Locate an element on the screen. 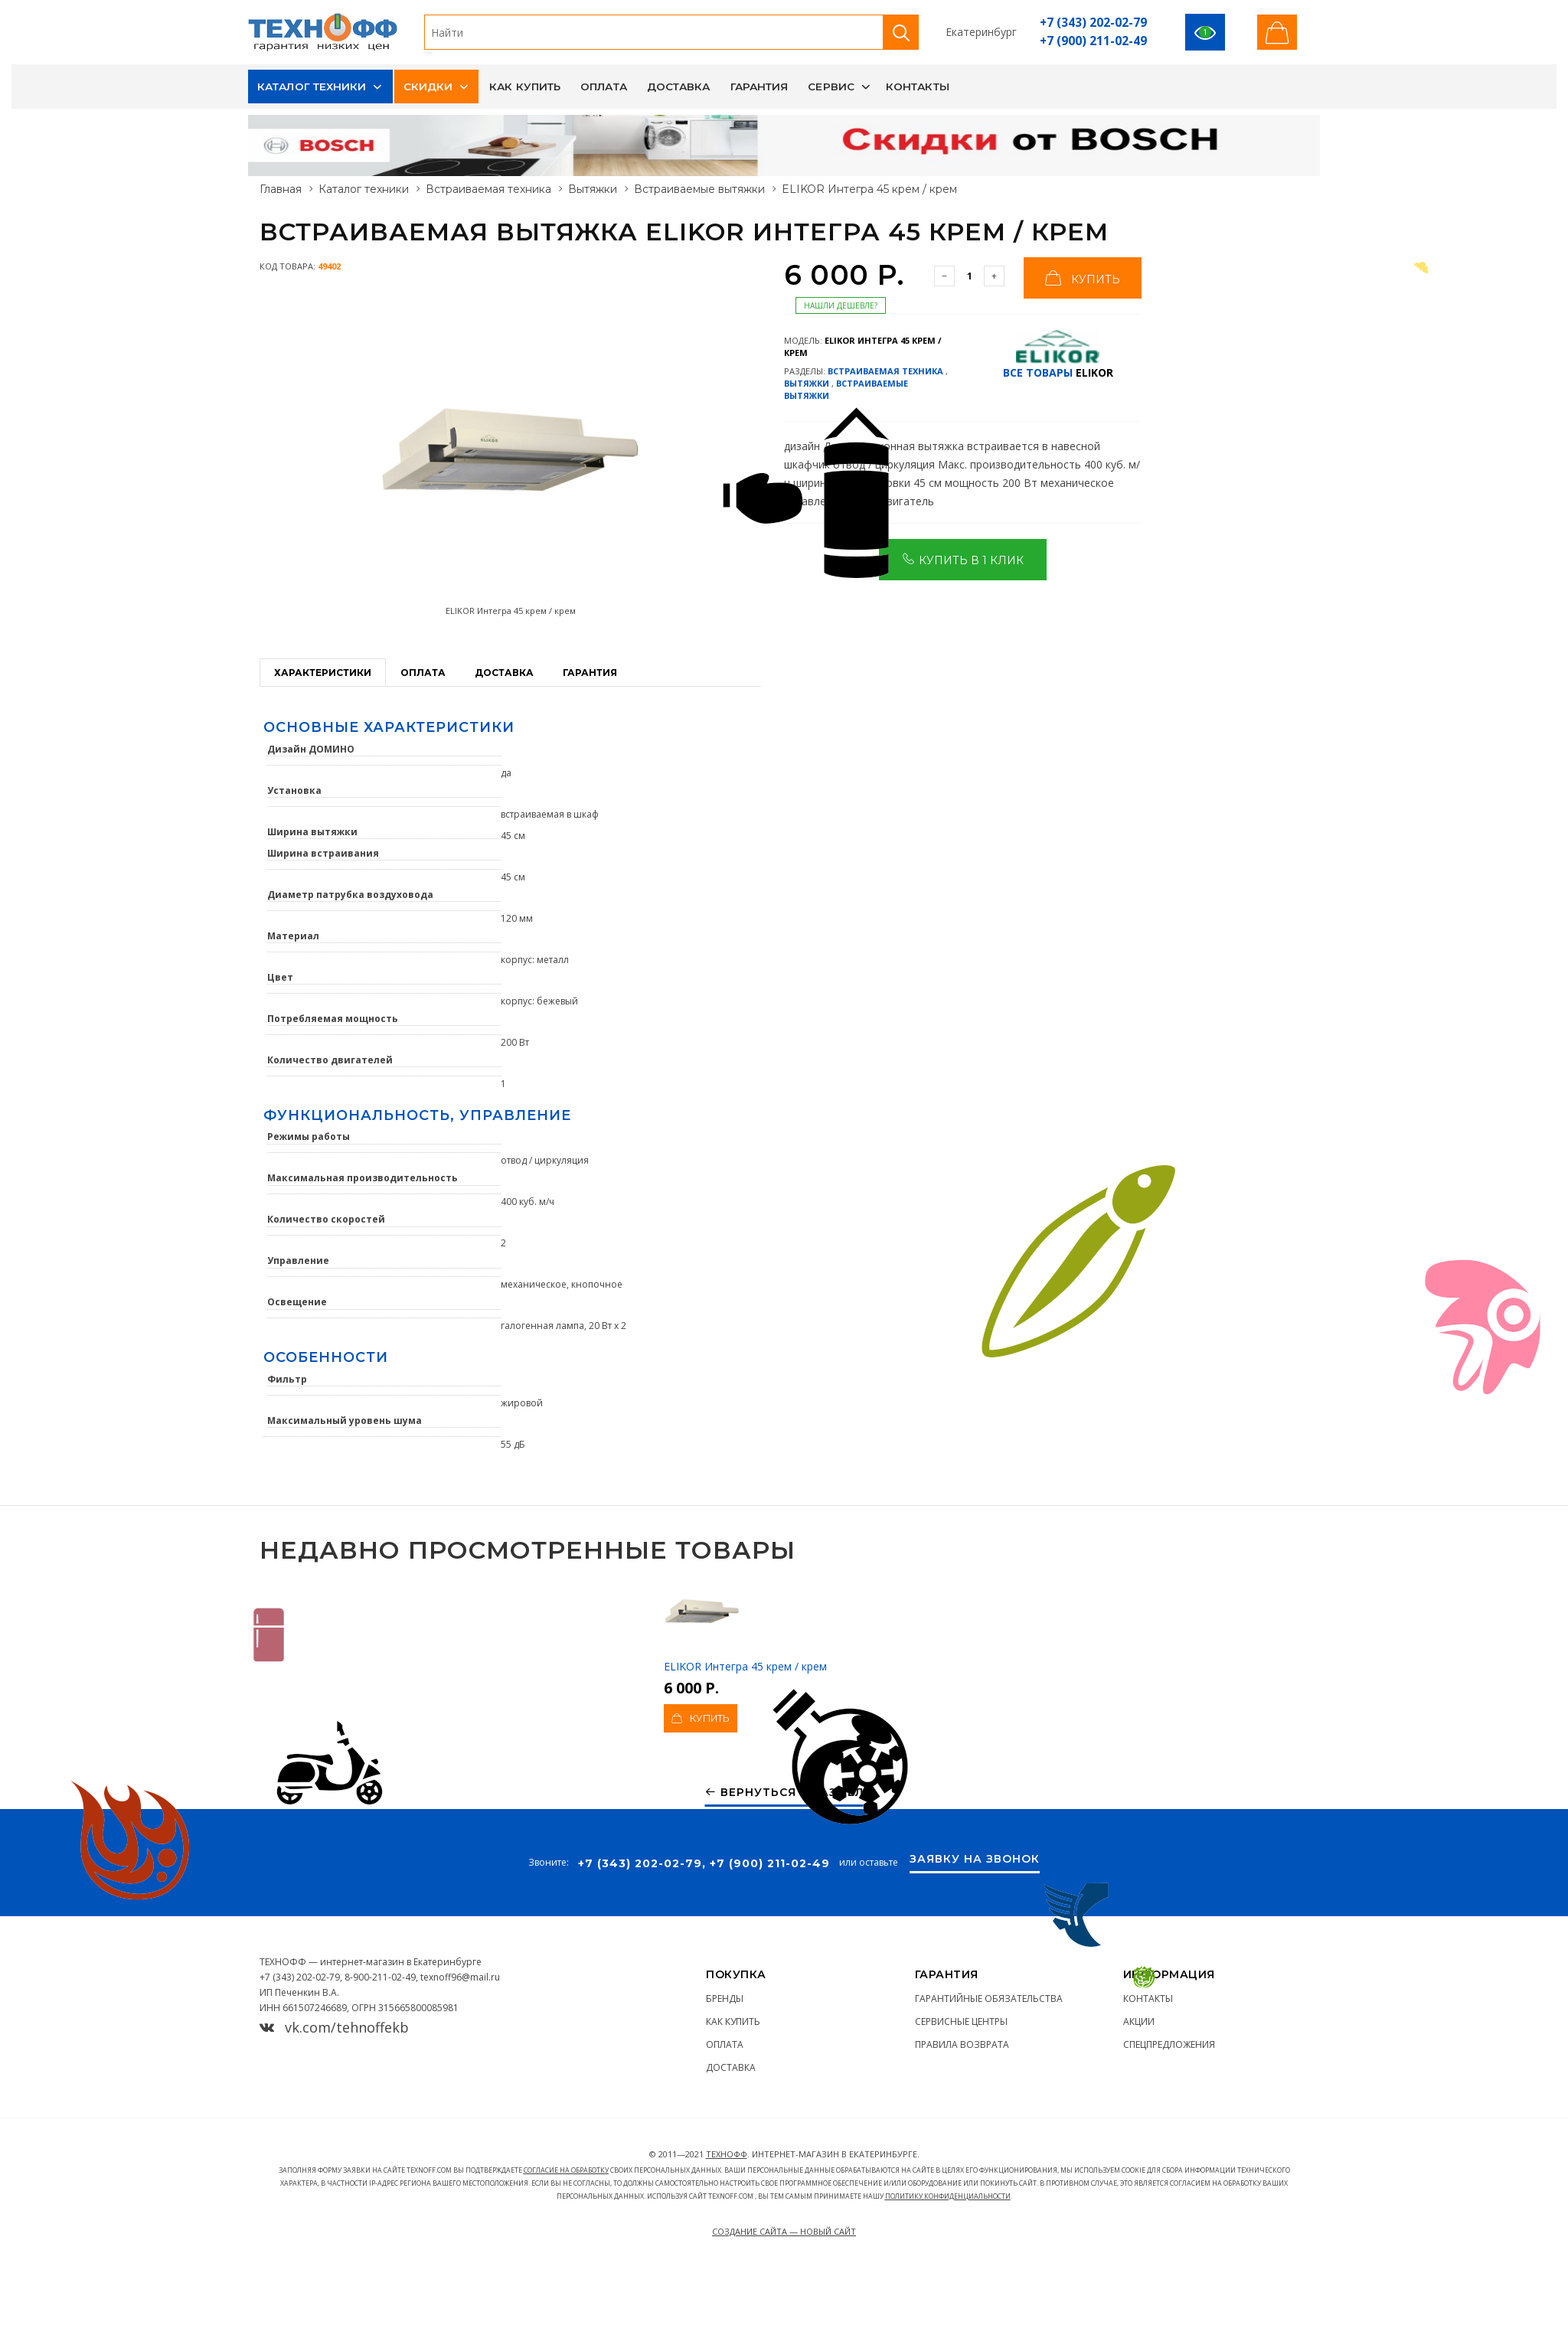  access boxing or combat training features is located at coordinates (809, 495).